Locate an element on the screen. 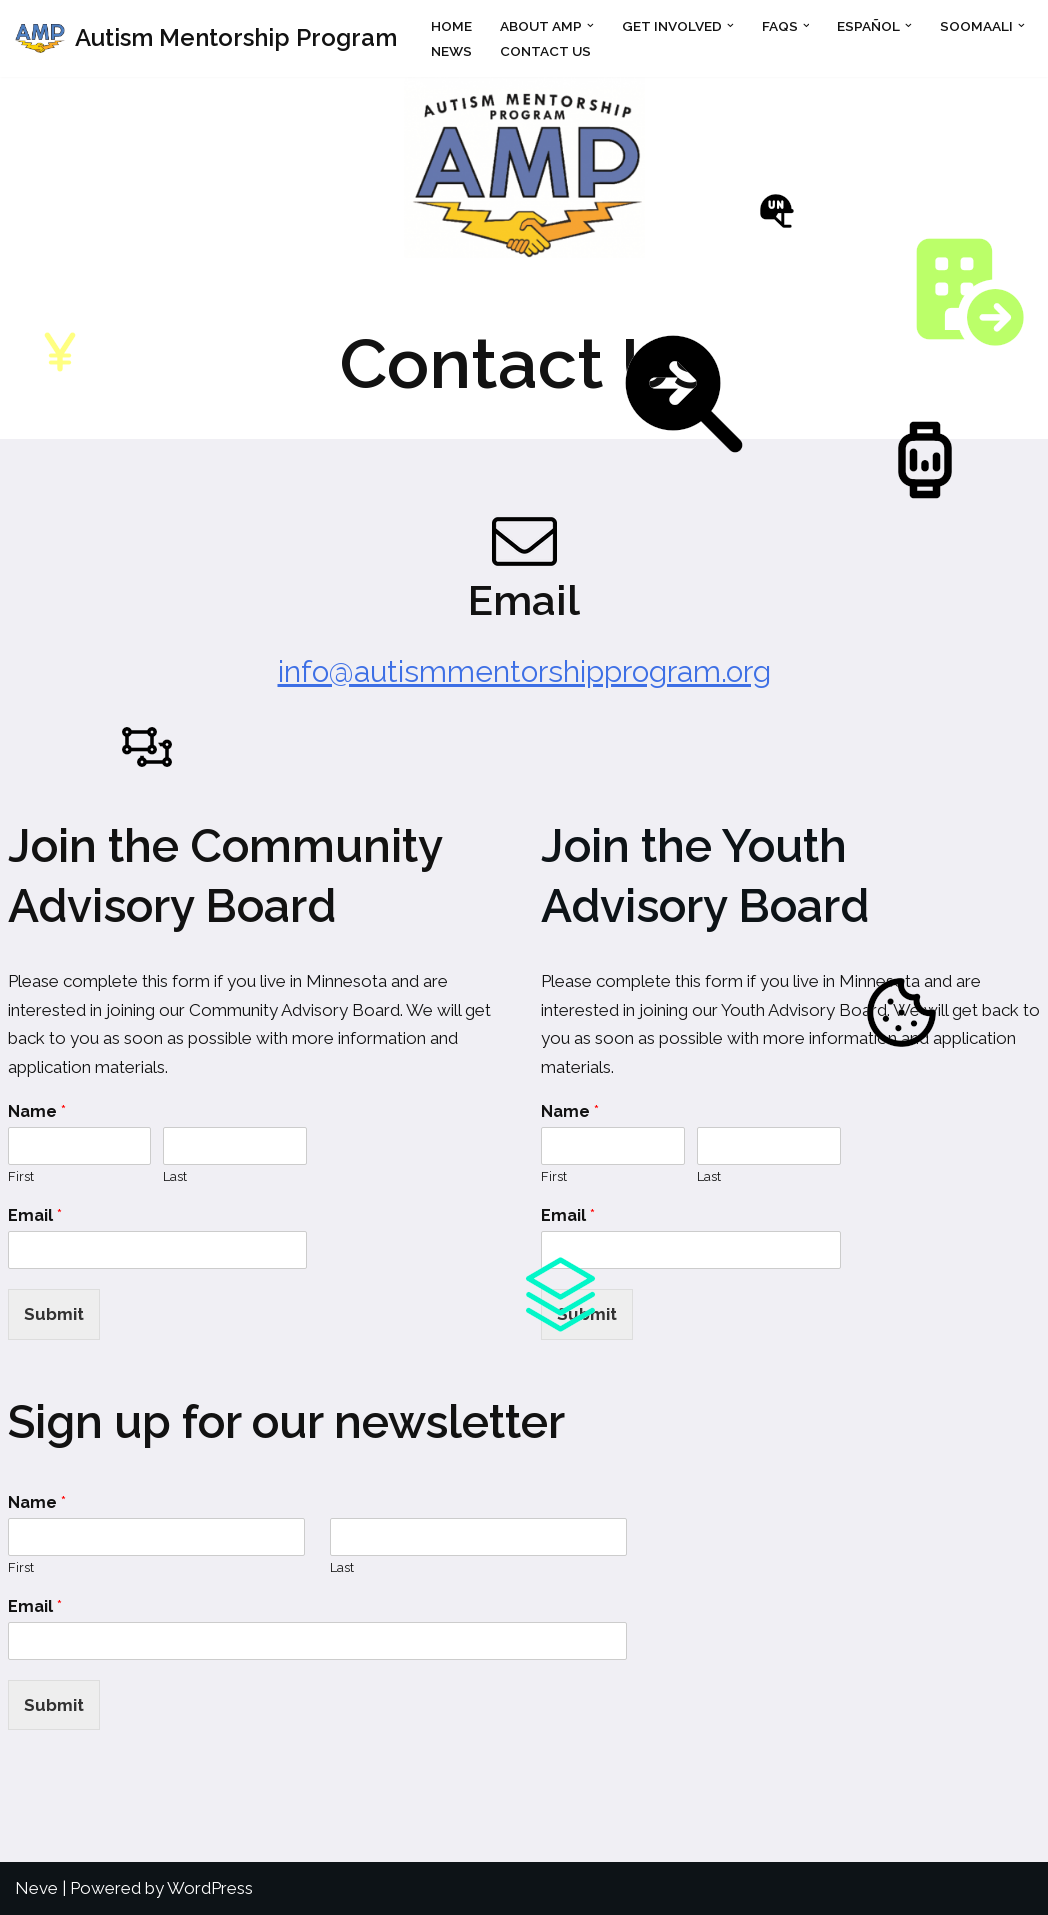 This screenshot has height=1915, width=1048. view layers or stacked content is located at coordinates (560, 1294).